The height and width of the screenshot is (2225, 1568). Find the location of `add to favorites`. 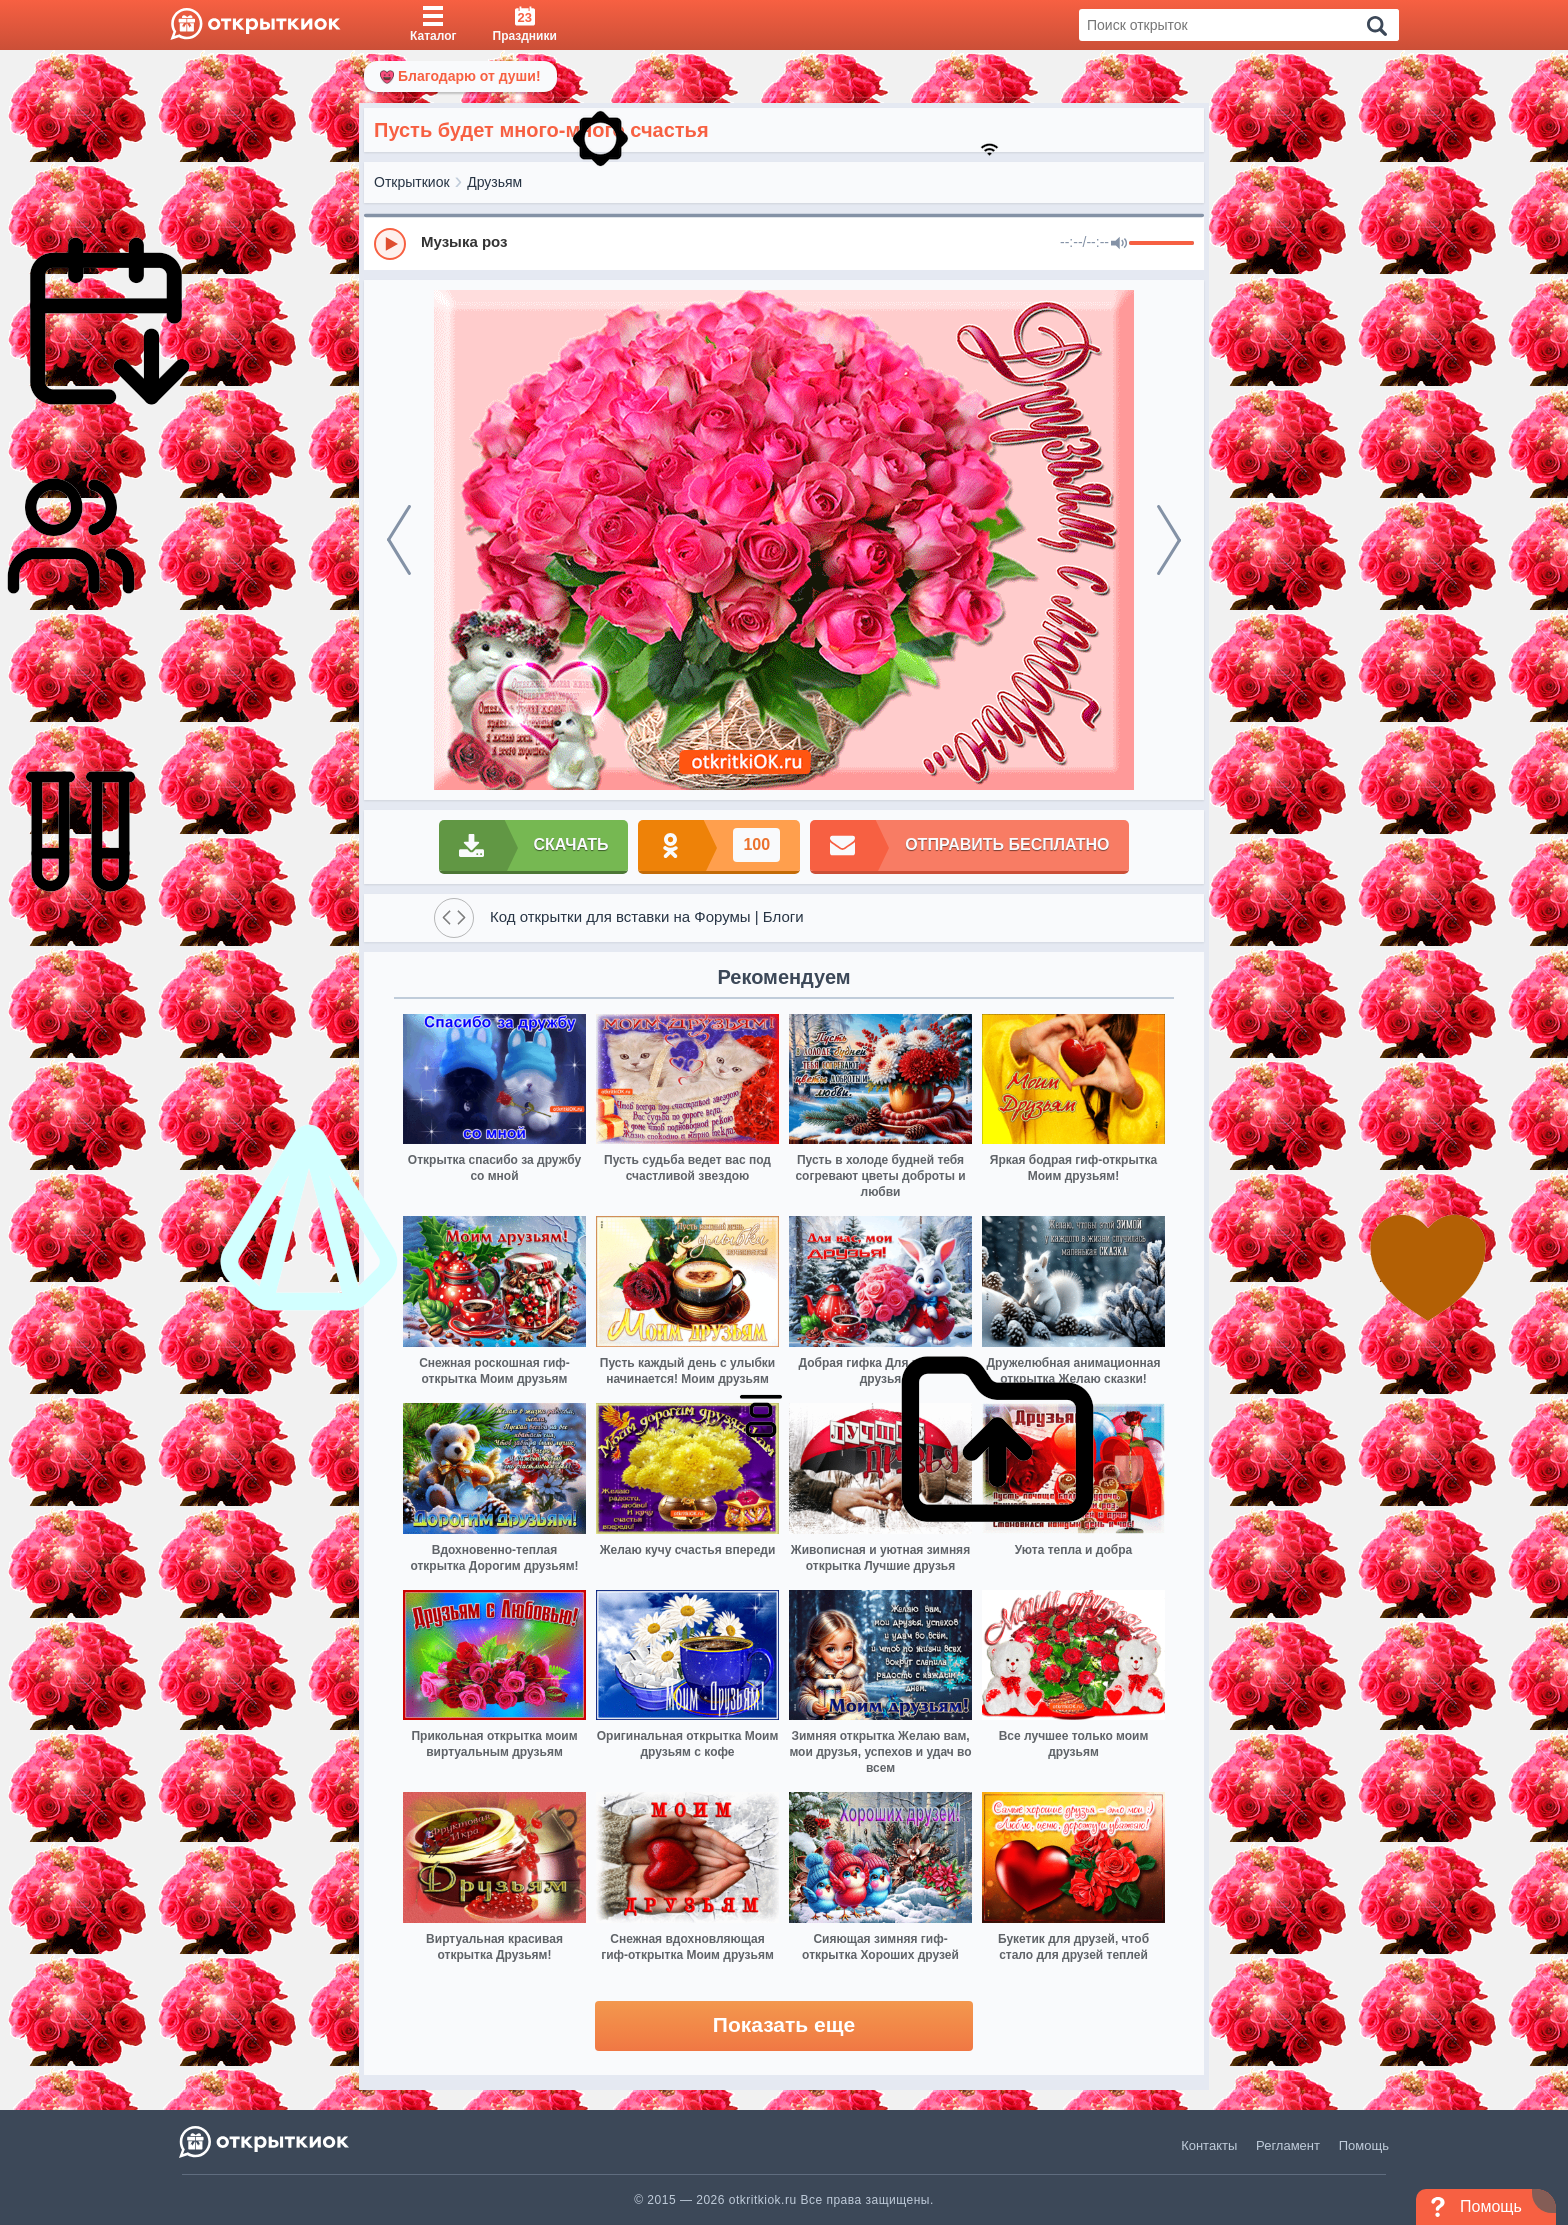

add to favorites is located at coordinates (1428, 1268).